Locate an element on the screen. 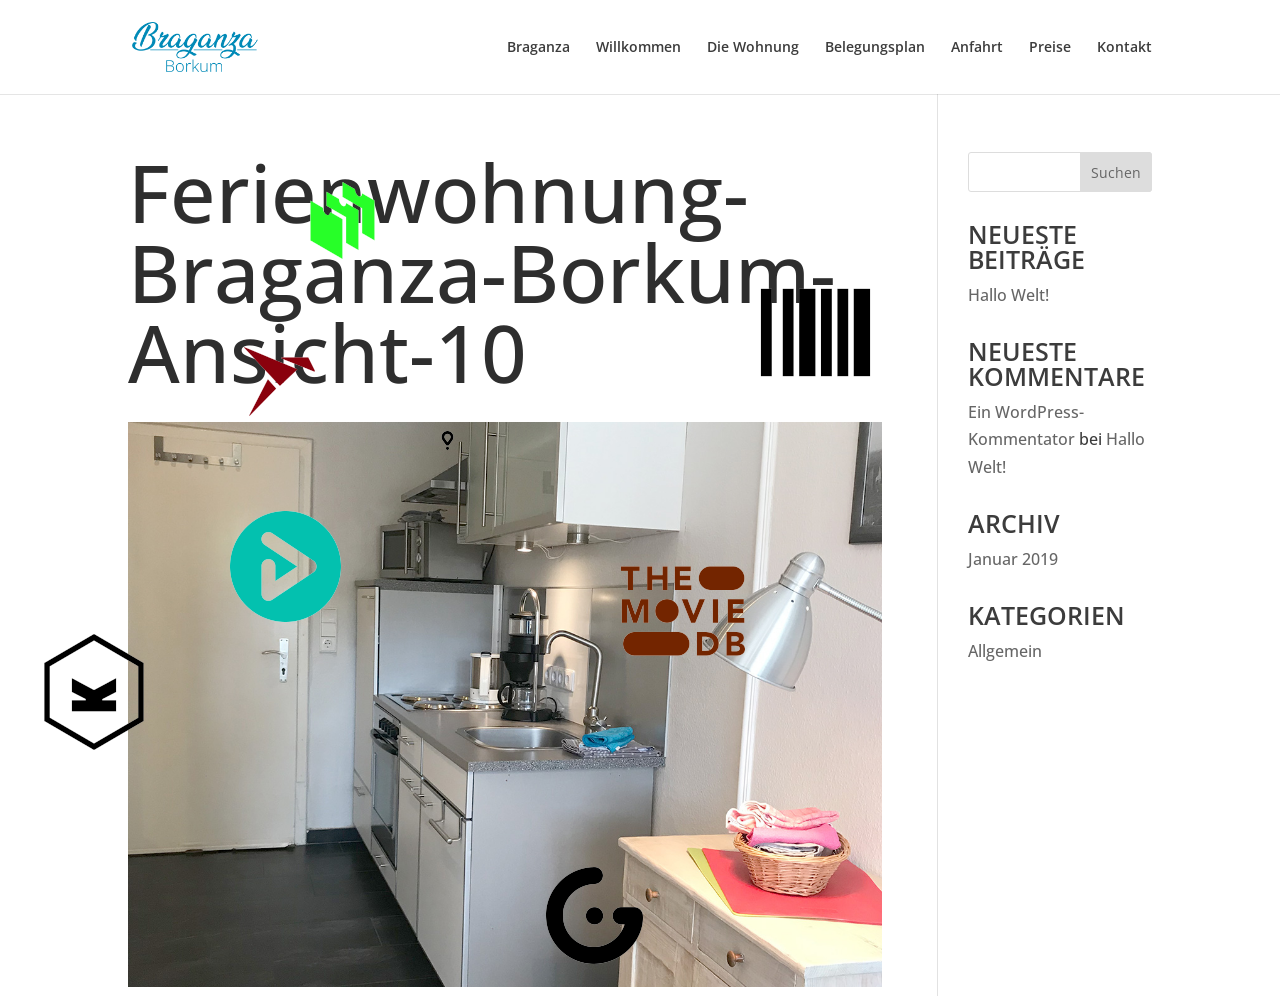  gridsome framework logo is located at coordinates (594, 915).